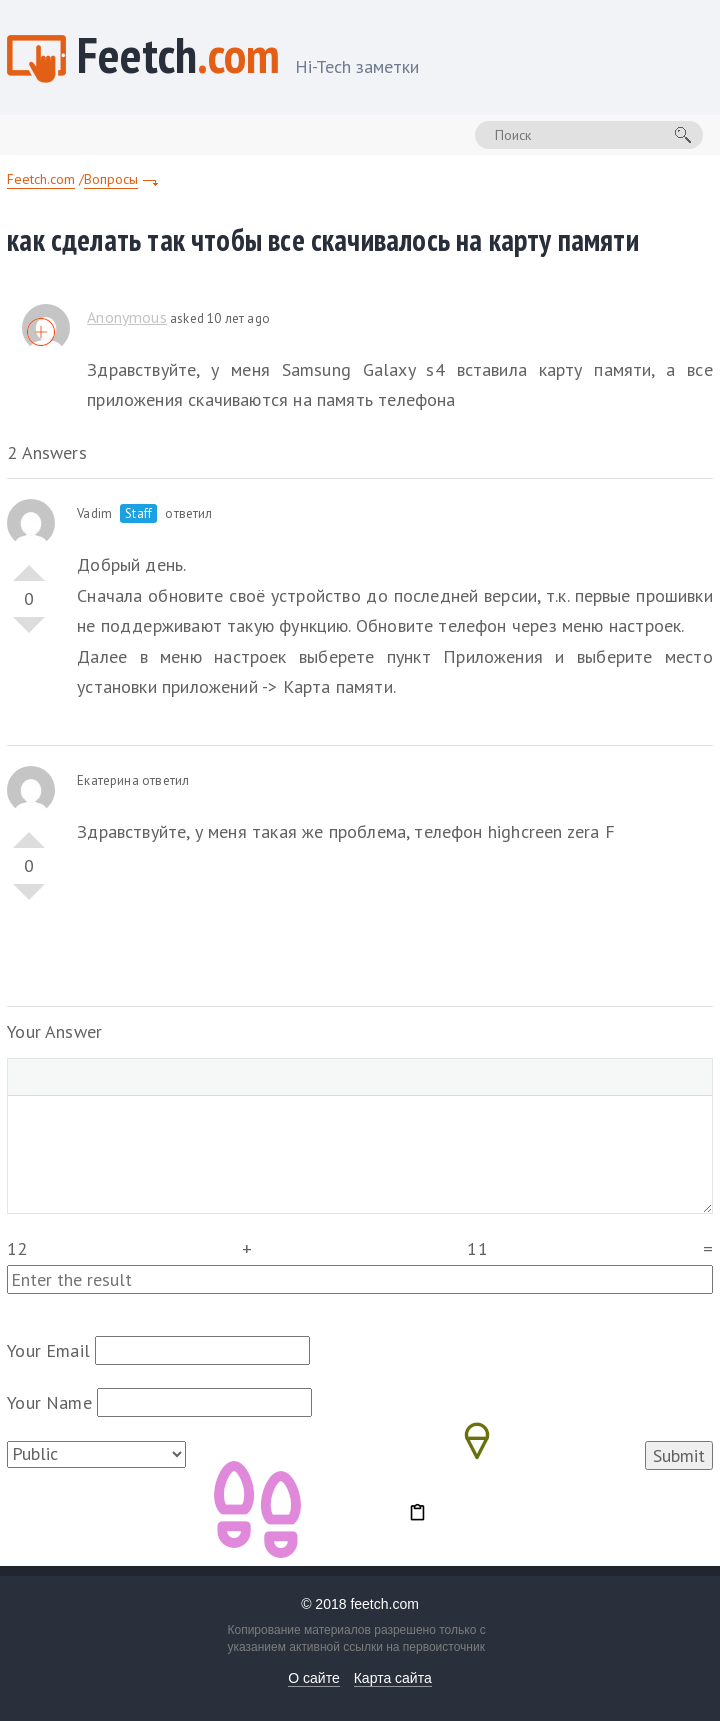  What do you see at coordinates (477, 1440) in the screenshot?
I see `browse dessert or ice cream options` at bounding box center [477, 1440].